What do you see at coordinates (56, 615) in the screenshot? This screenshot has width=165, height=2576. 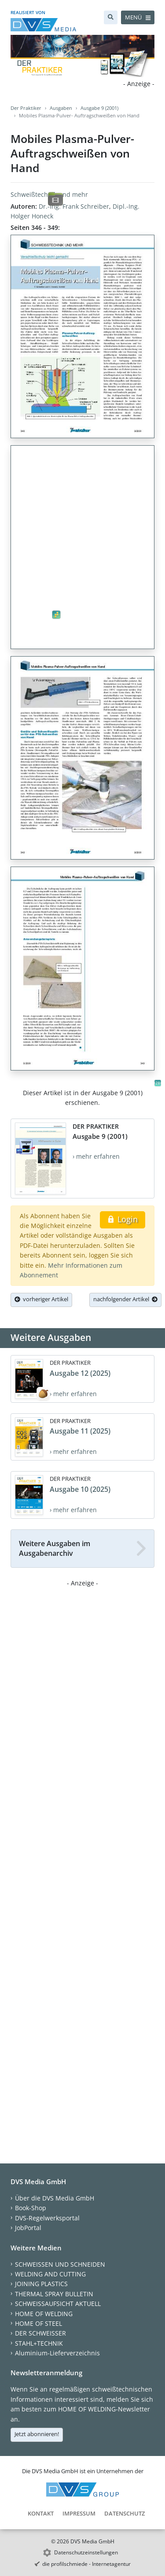 I see `launch quadrapassel tetris-style puzzle game` at bounding box center [56, 615].